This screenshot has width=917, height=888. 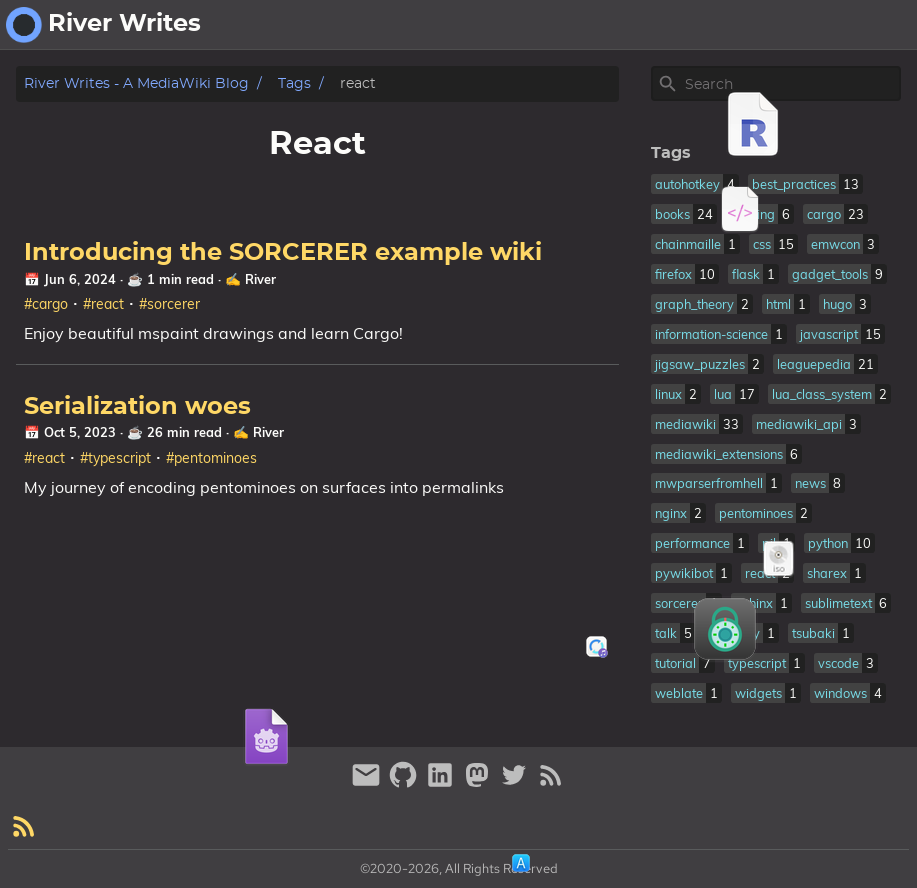 What do you see at coordinates (778, 558) in the screenshot?
I see `a CD/DVD disc image file (.iso format)` at bounding box center [778, 558].